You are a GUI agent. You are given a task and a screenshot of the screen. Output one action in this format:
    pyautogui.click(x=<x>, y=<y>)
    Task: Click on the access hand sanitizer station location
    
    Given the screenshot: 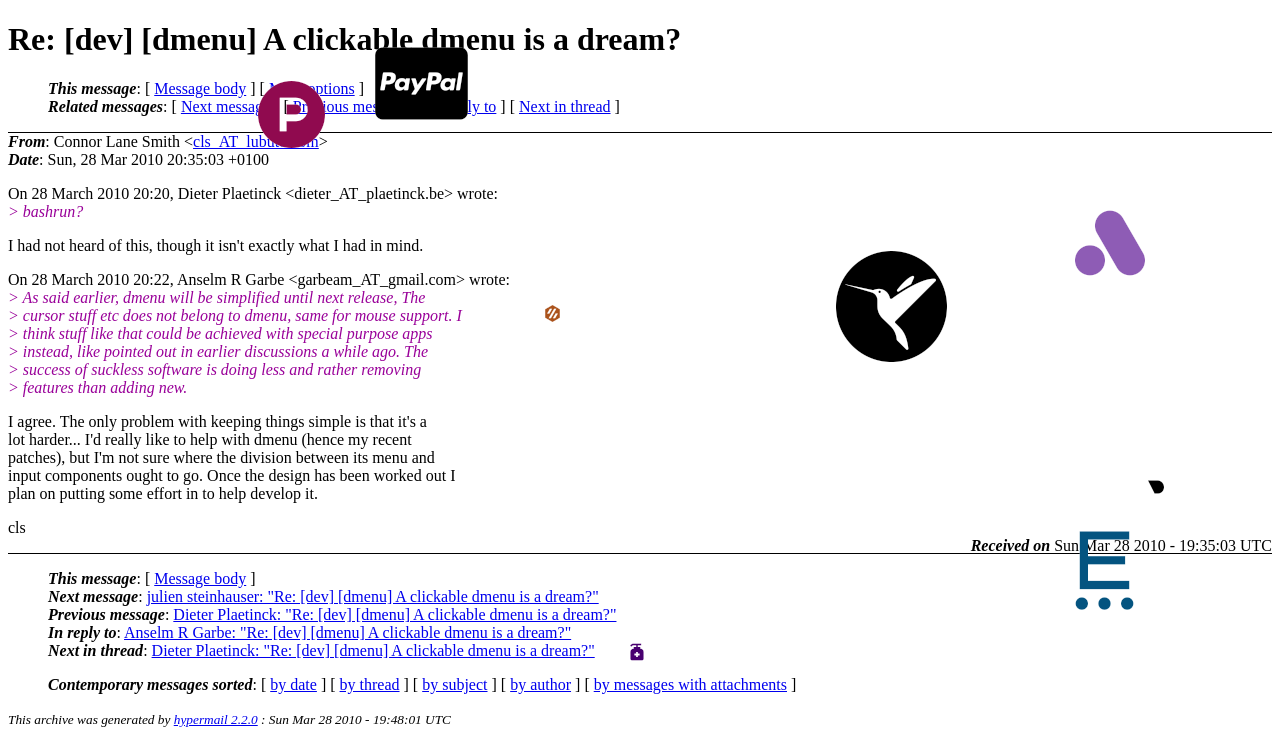 What is the action you would take?
    pyautogui.click(x=637, y=652)
    